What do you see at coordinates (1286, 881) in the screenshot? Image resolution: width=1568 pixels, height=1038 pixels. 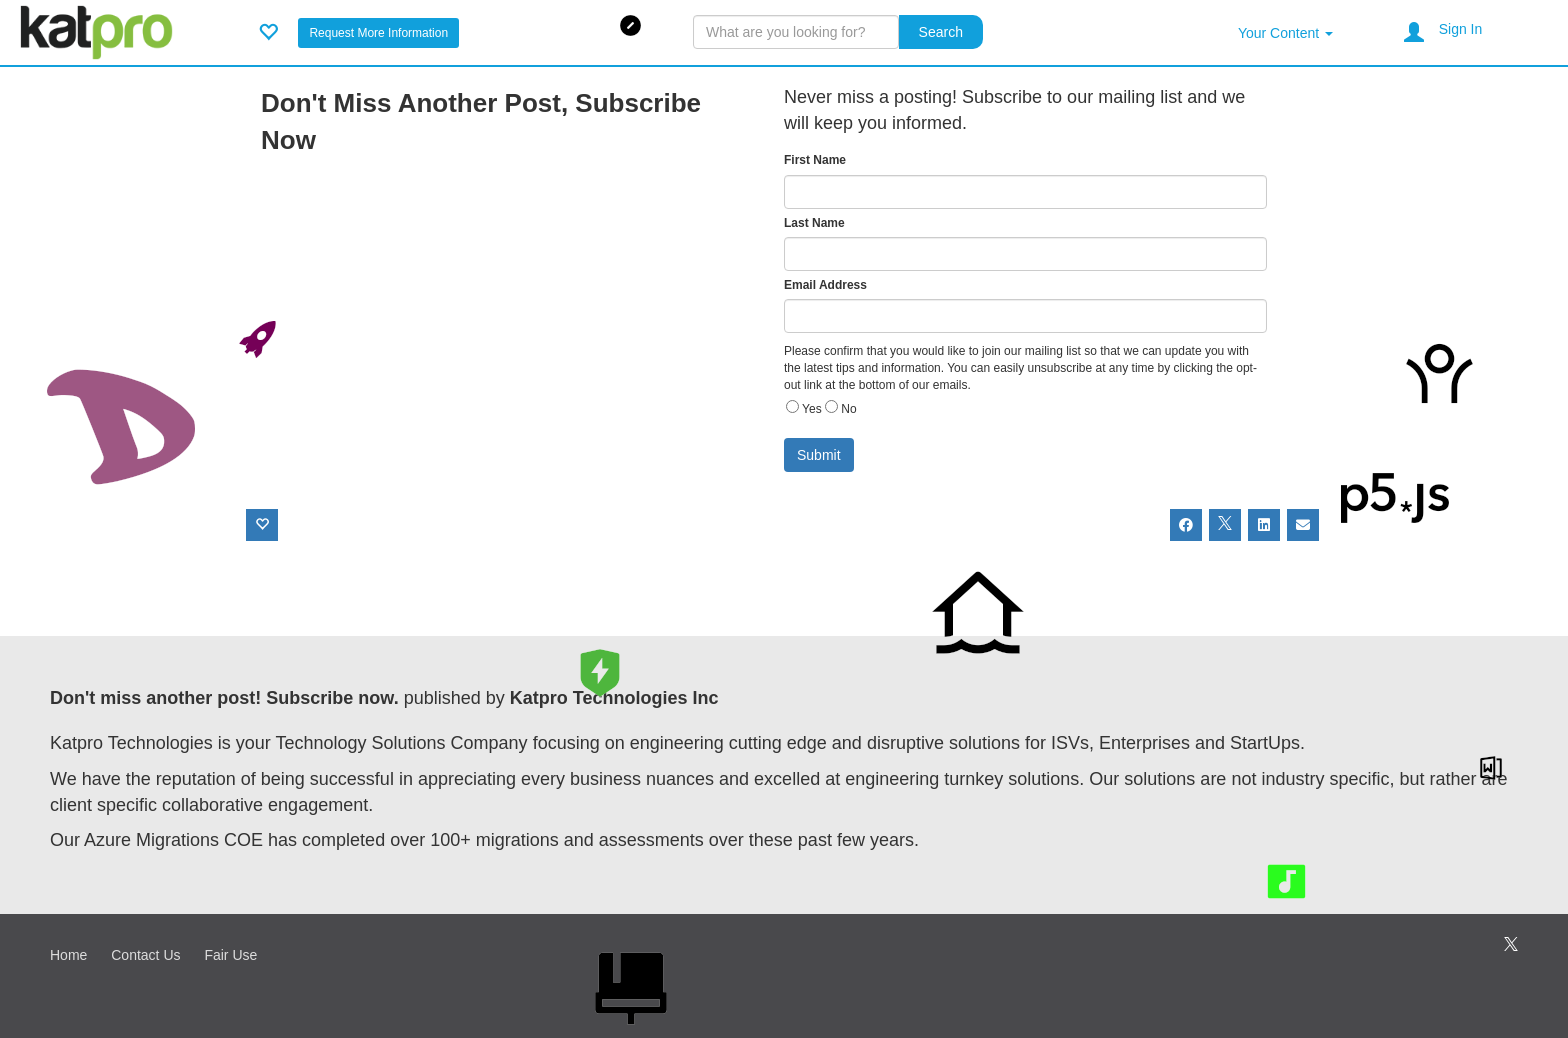 I see `play or access music files` at bounding box center [1286, 881].